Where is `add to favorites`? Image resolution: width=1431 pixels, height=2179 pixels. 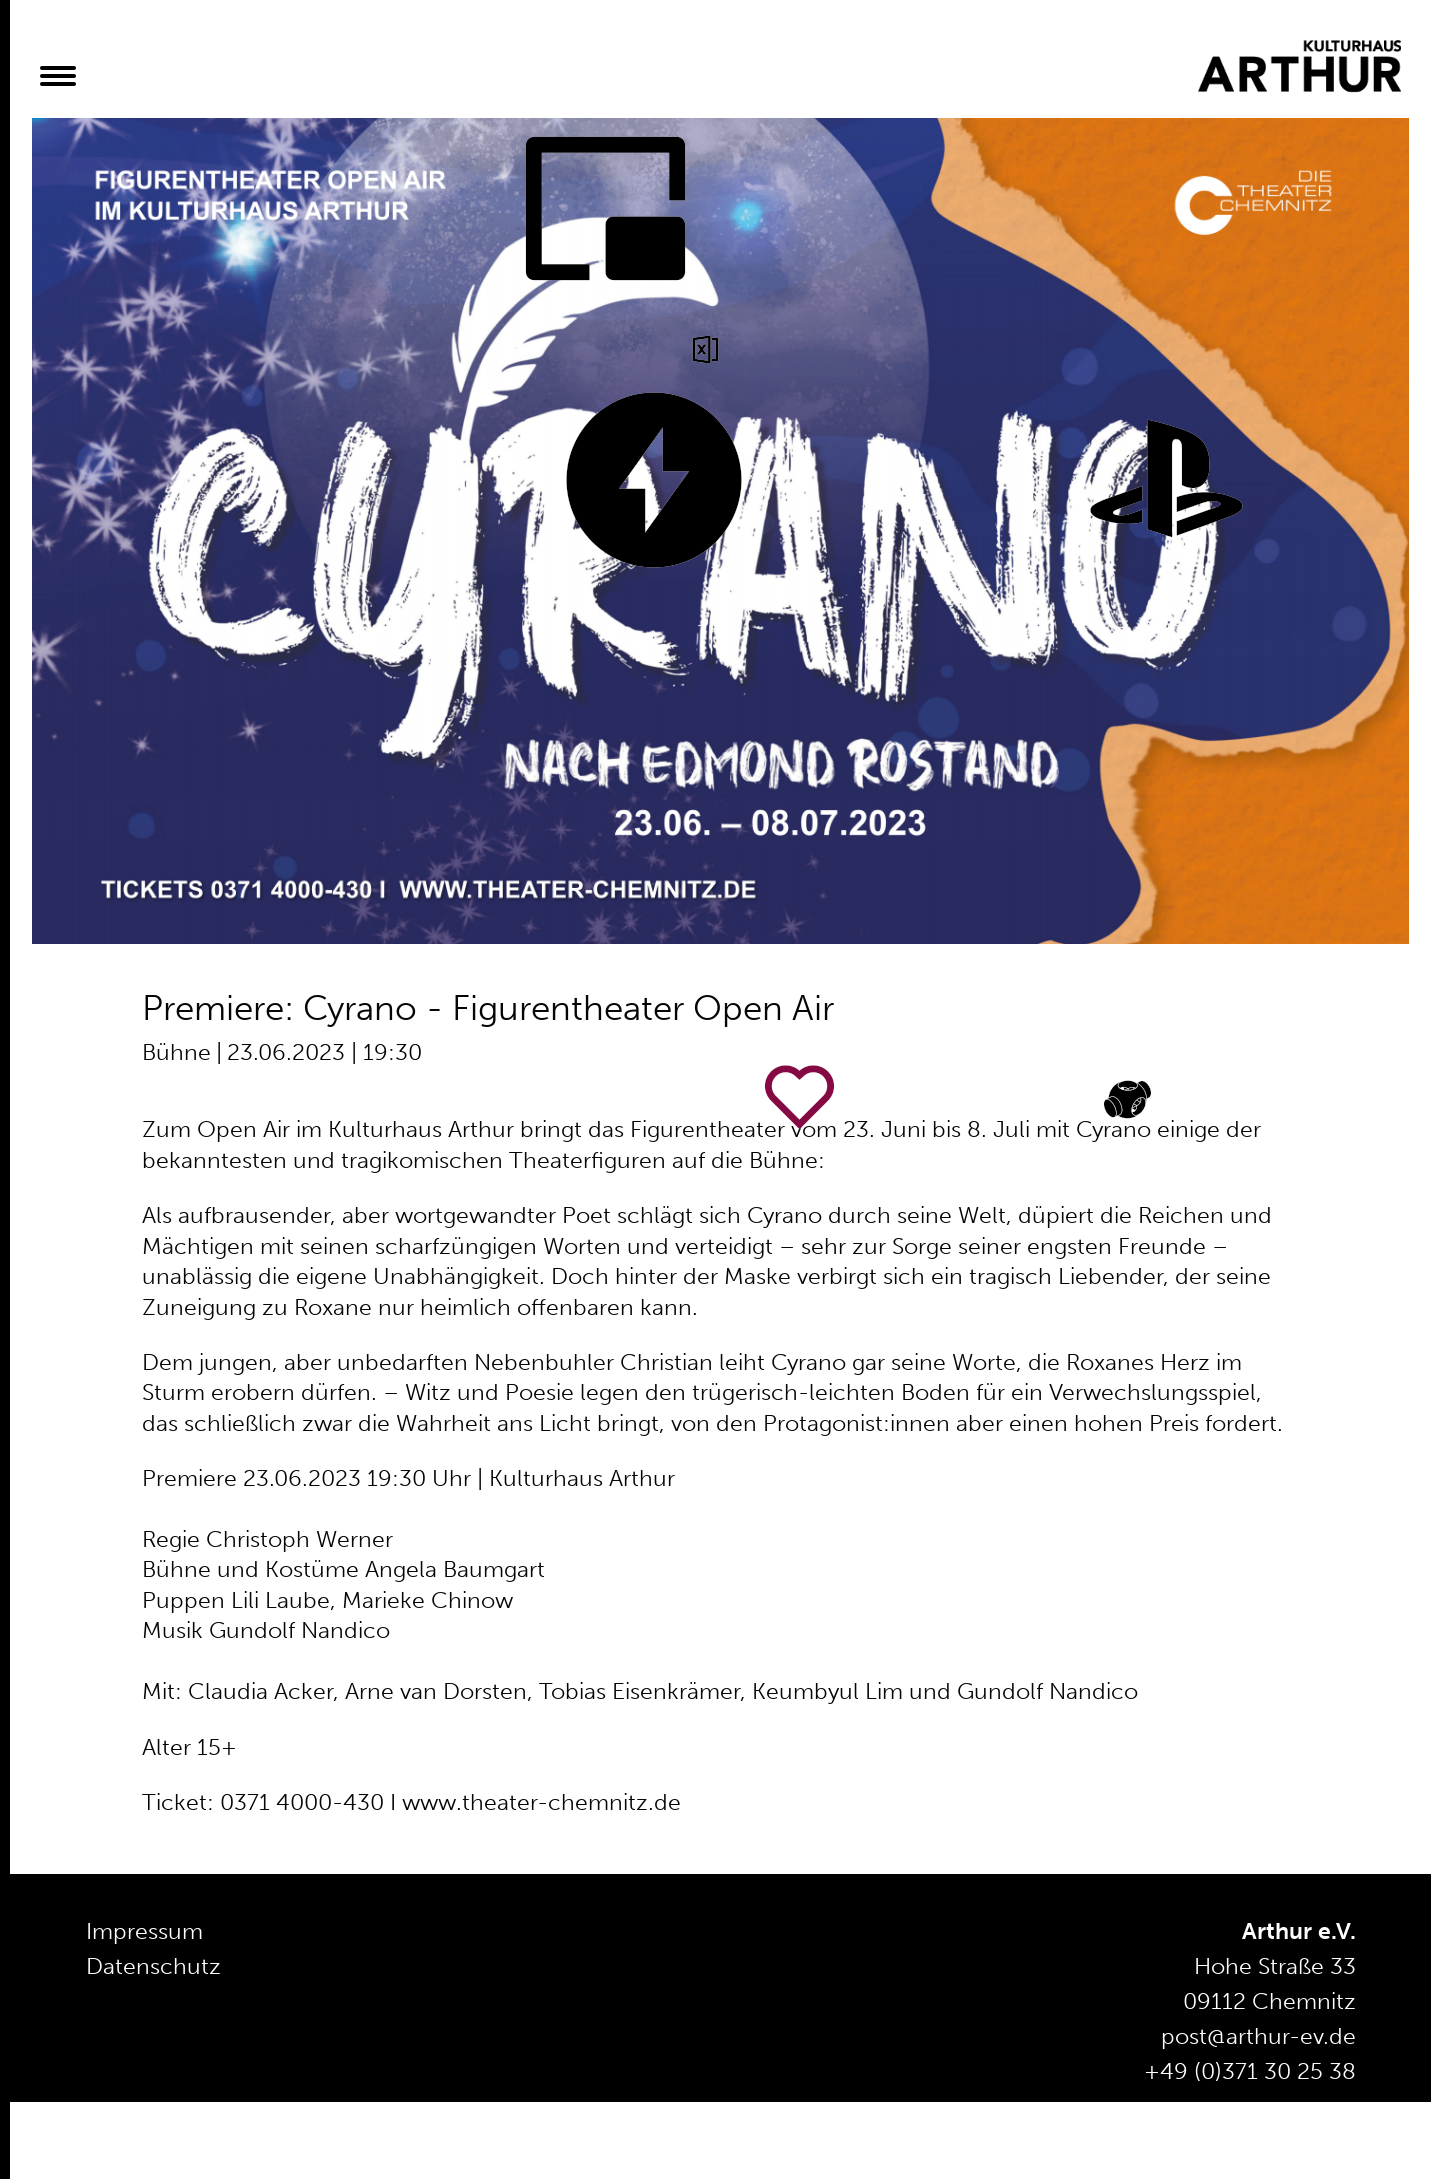 add to favorites is located at coordinates (799, 1096).